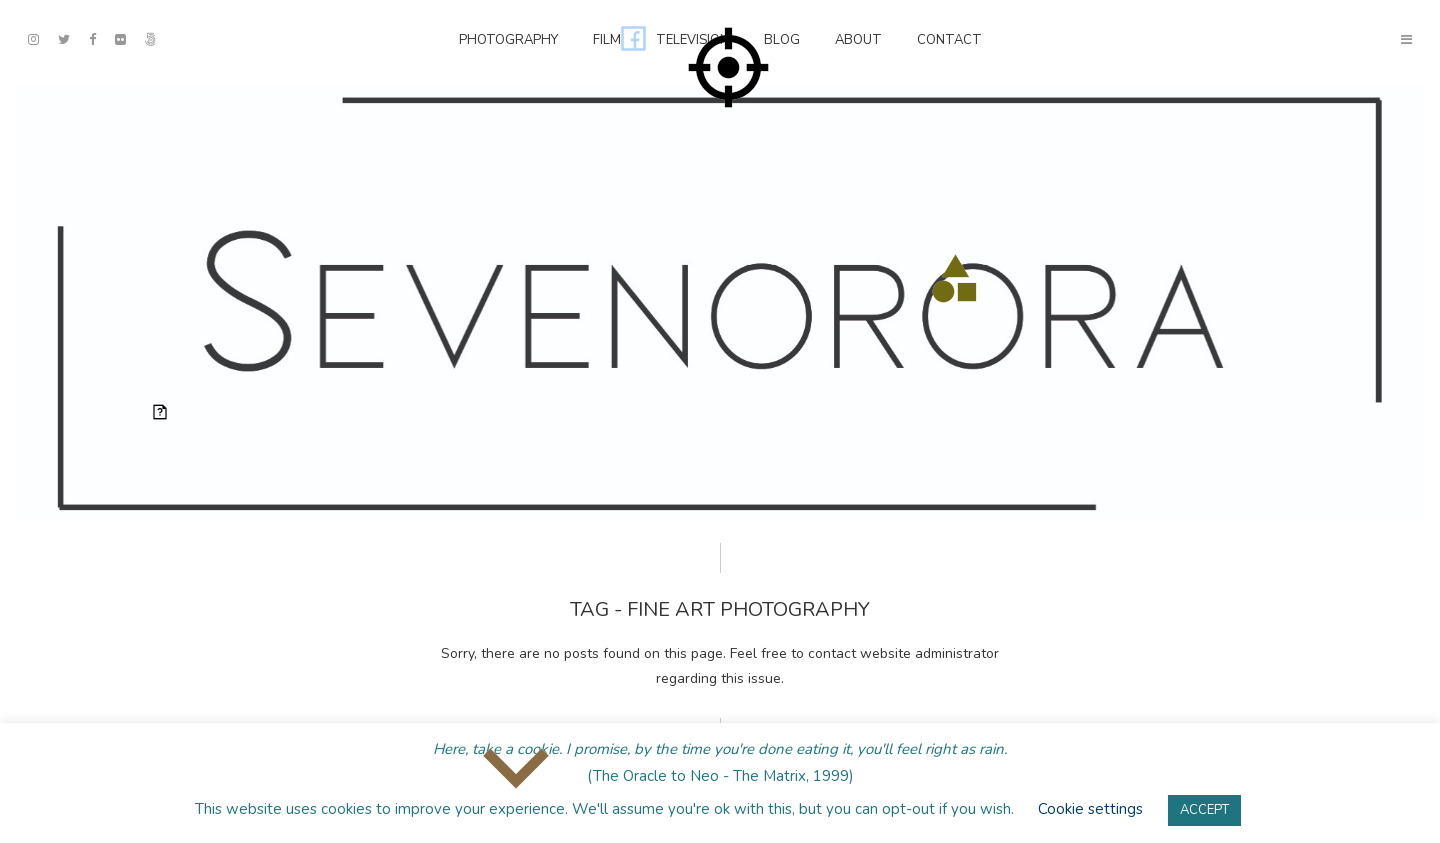  Describe the element at coordinates (728, 67) in the screenshot. I see `center or focus on current location` at that location.